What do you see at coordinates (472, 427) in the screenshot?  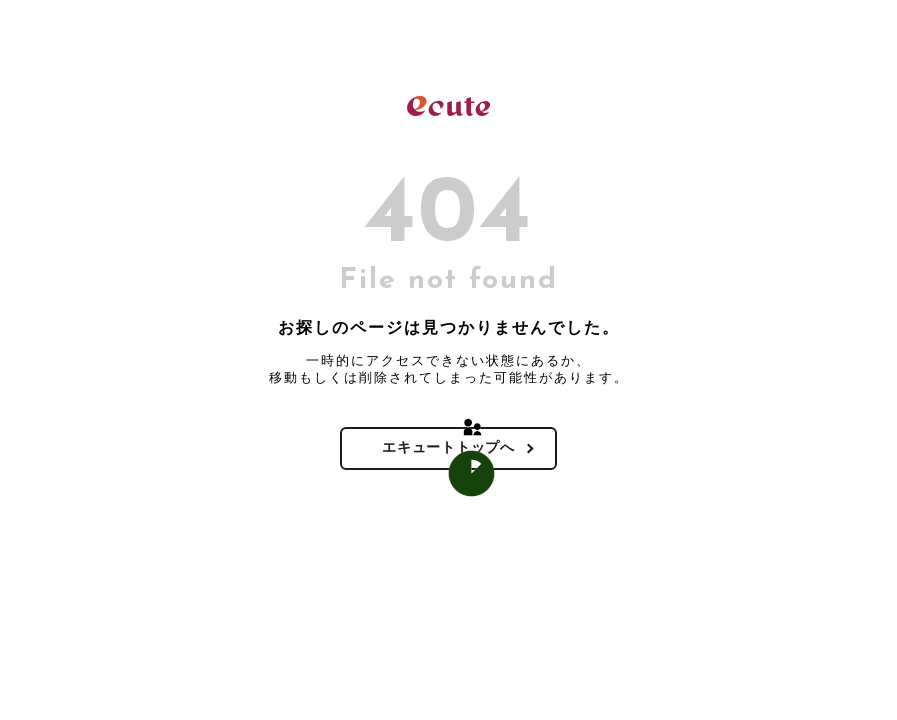 I see `view parent account or guardian profile` at bounding box center [472, 427].